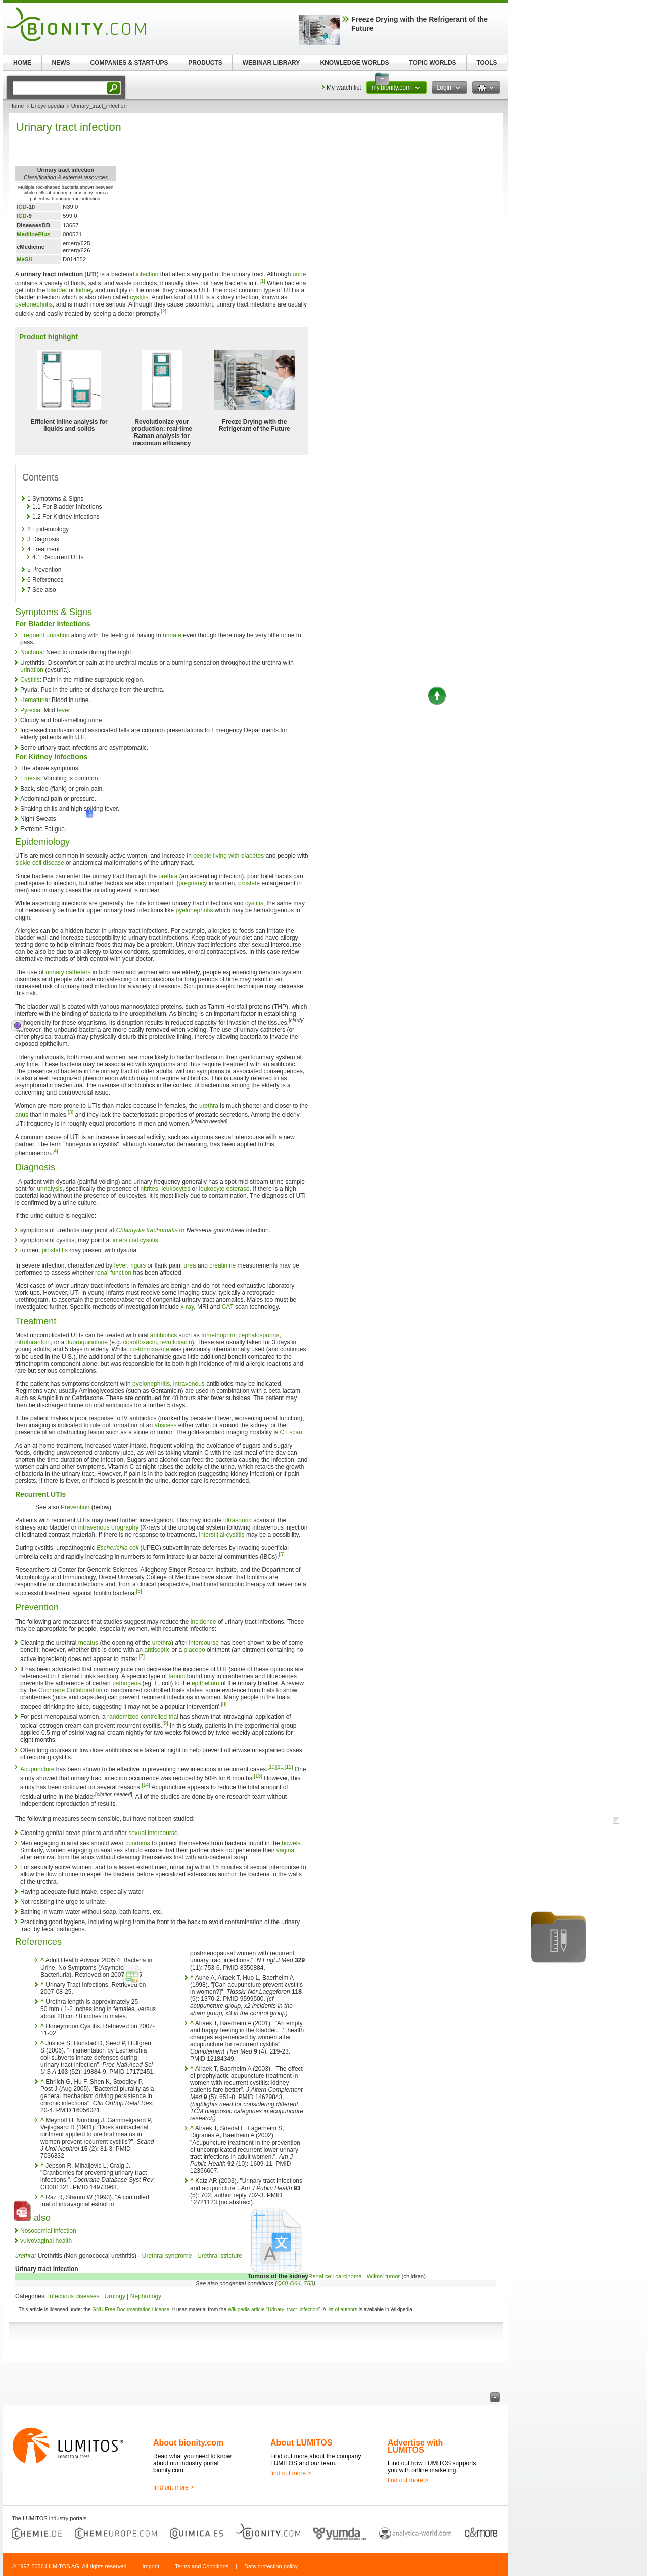 The height and width of the screenshot is (2576, 647). I want to click on open the cheese webcam application, so click(17, 1025).